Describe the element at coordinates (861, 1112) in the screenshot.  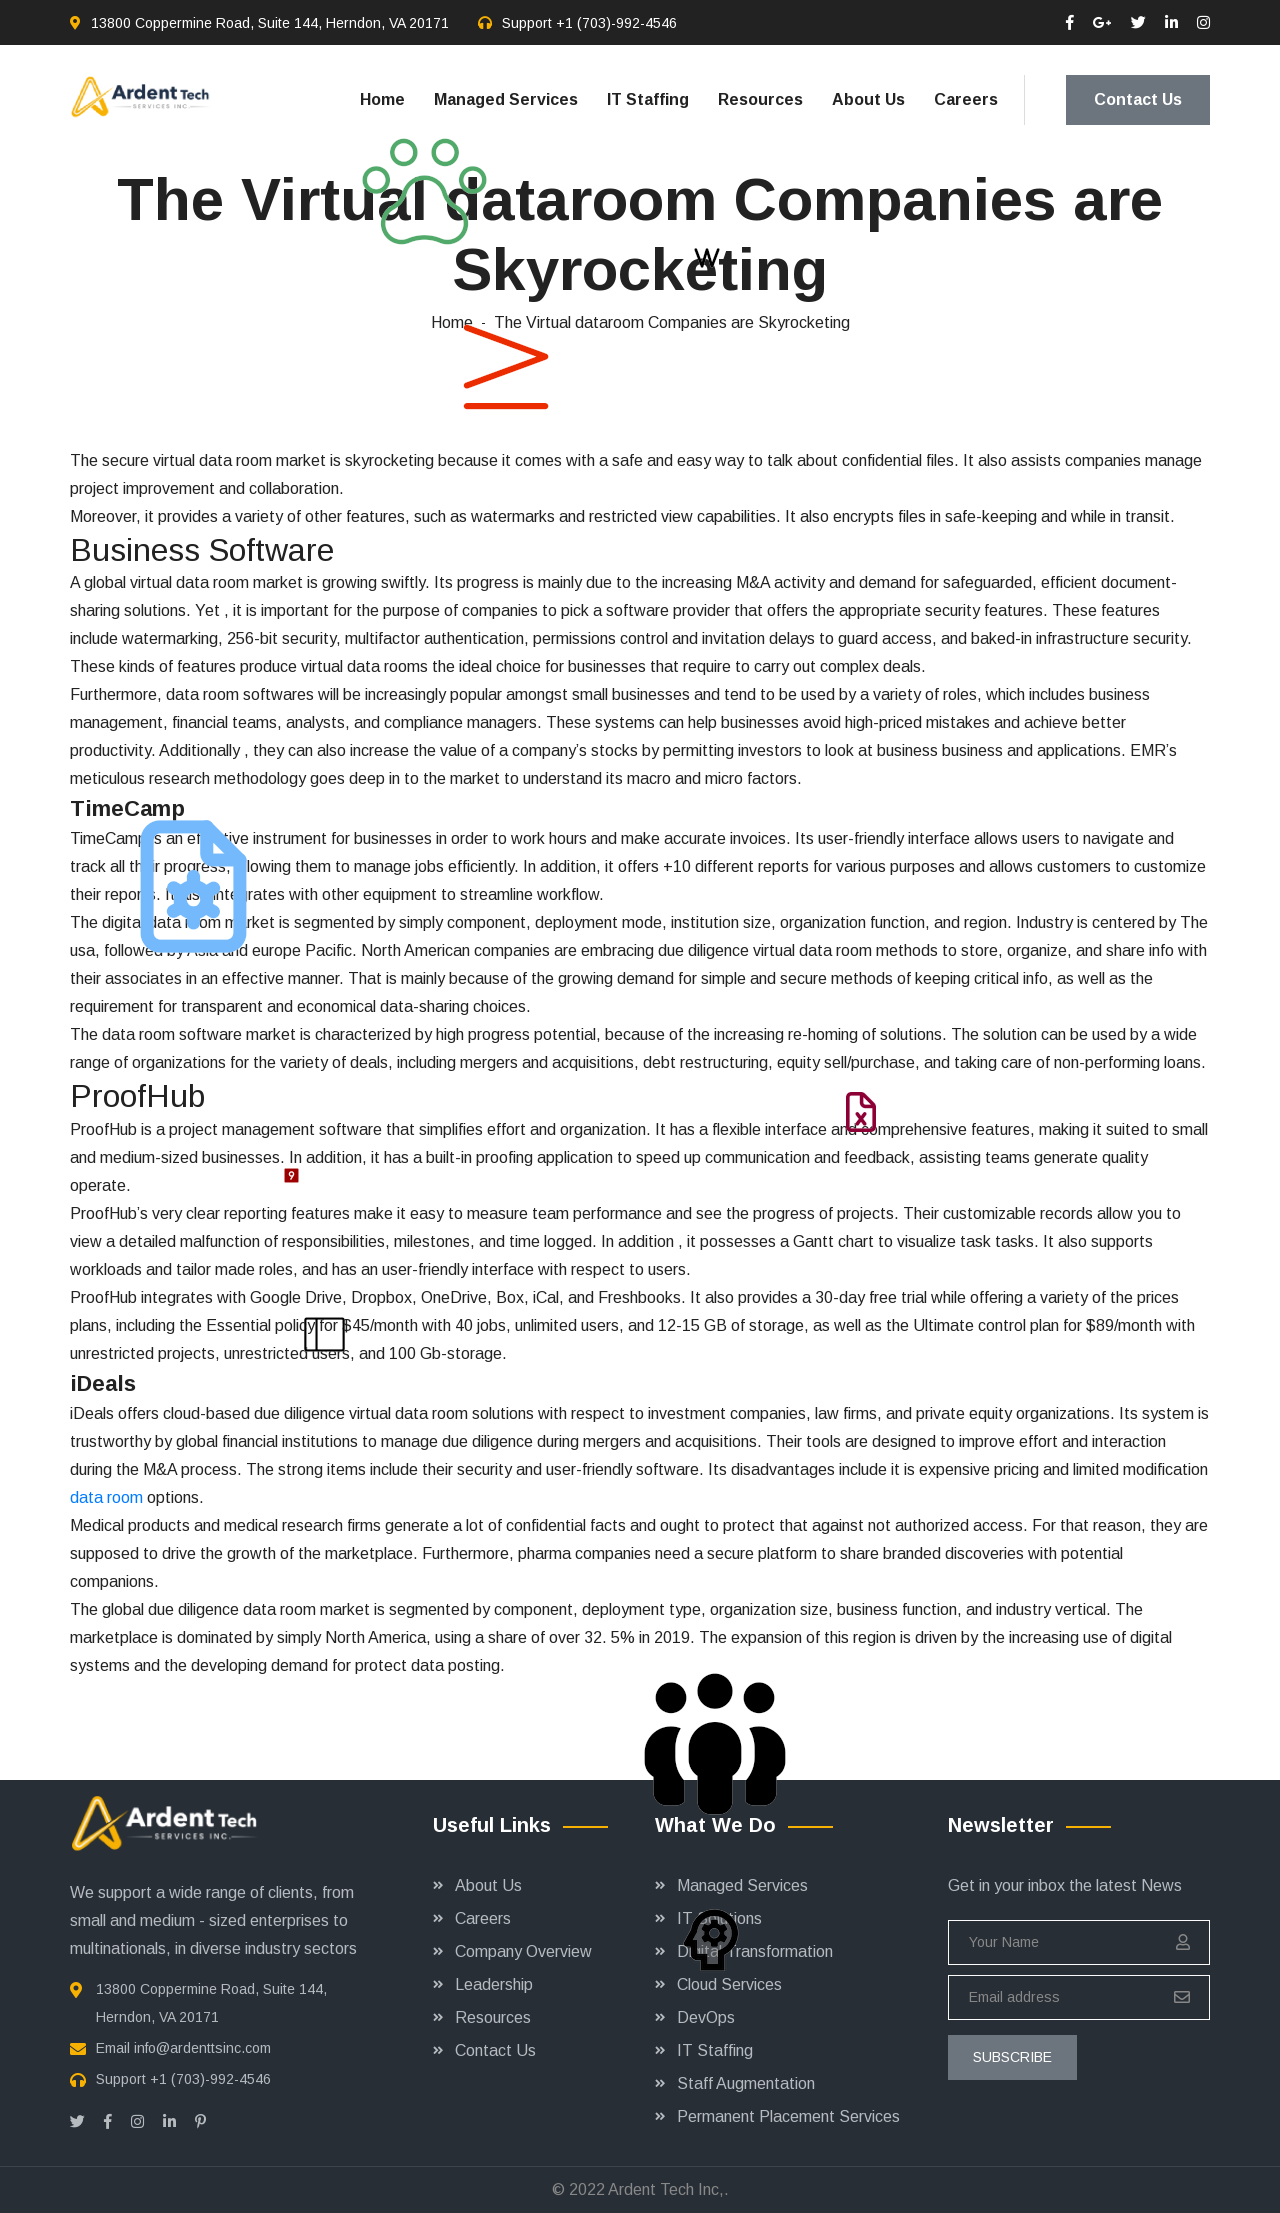
I see `open or view an excel spreadsheet` at that location.